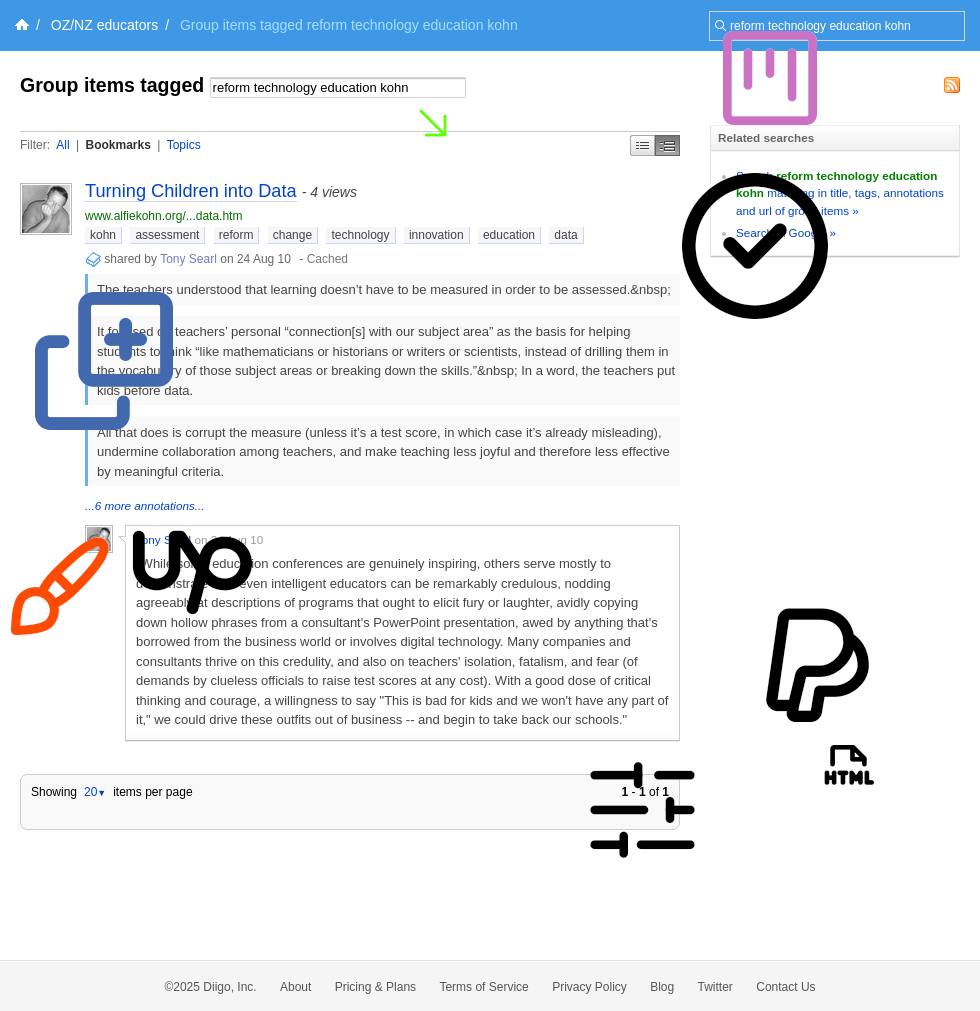  I want to click on adjust settings or preferences, so click(642, 808).